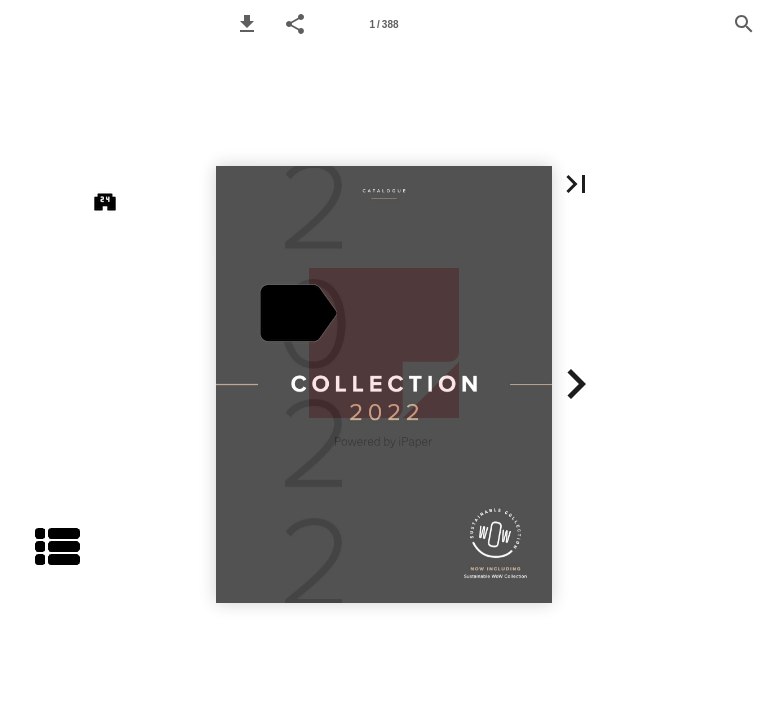 This screenshot has height=720, width=768. Describe the element at coordinates (105, 202) in the screenshot. I see `find nearby convenience stores` at that location.